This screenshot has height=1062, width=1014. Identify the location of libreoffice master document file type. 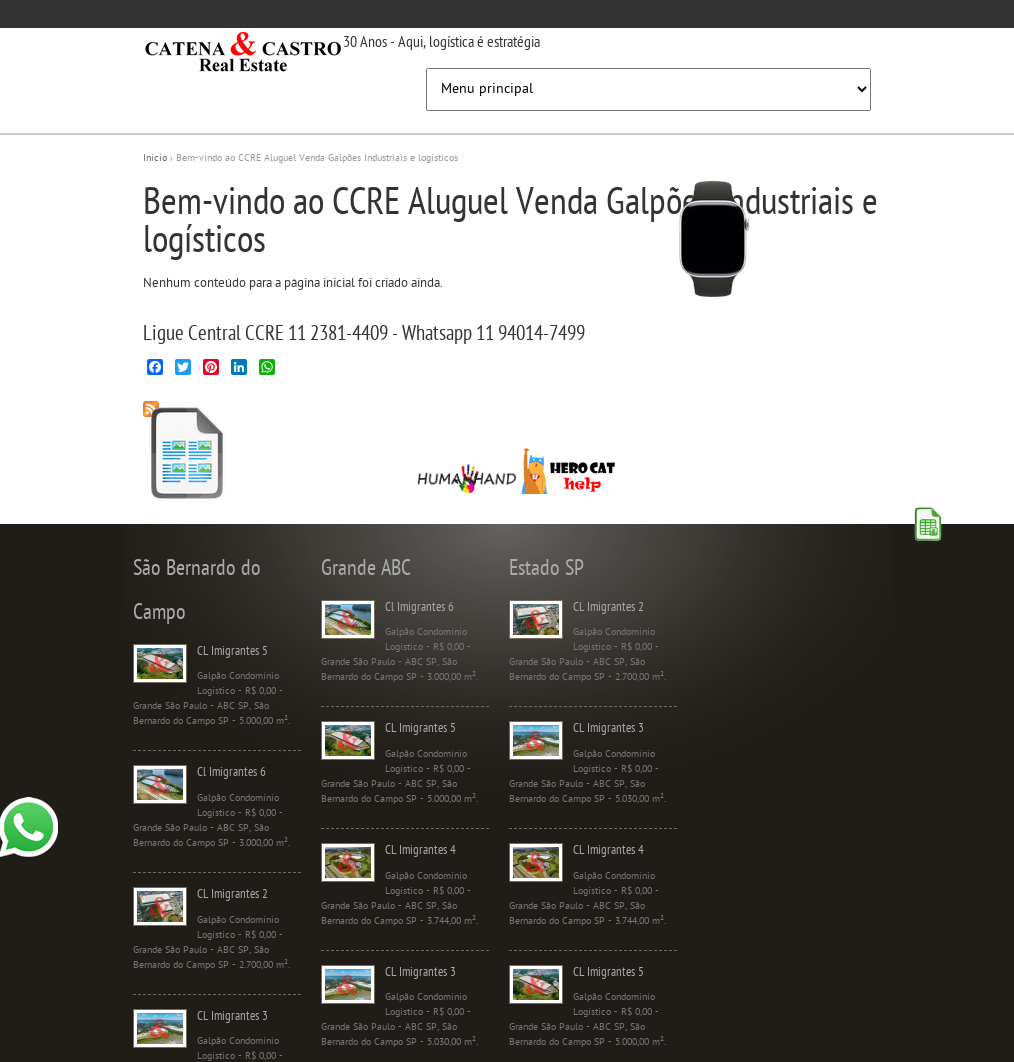
(187, 453).